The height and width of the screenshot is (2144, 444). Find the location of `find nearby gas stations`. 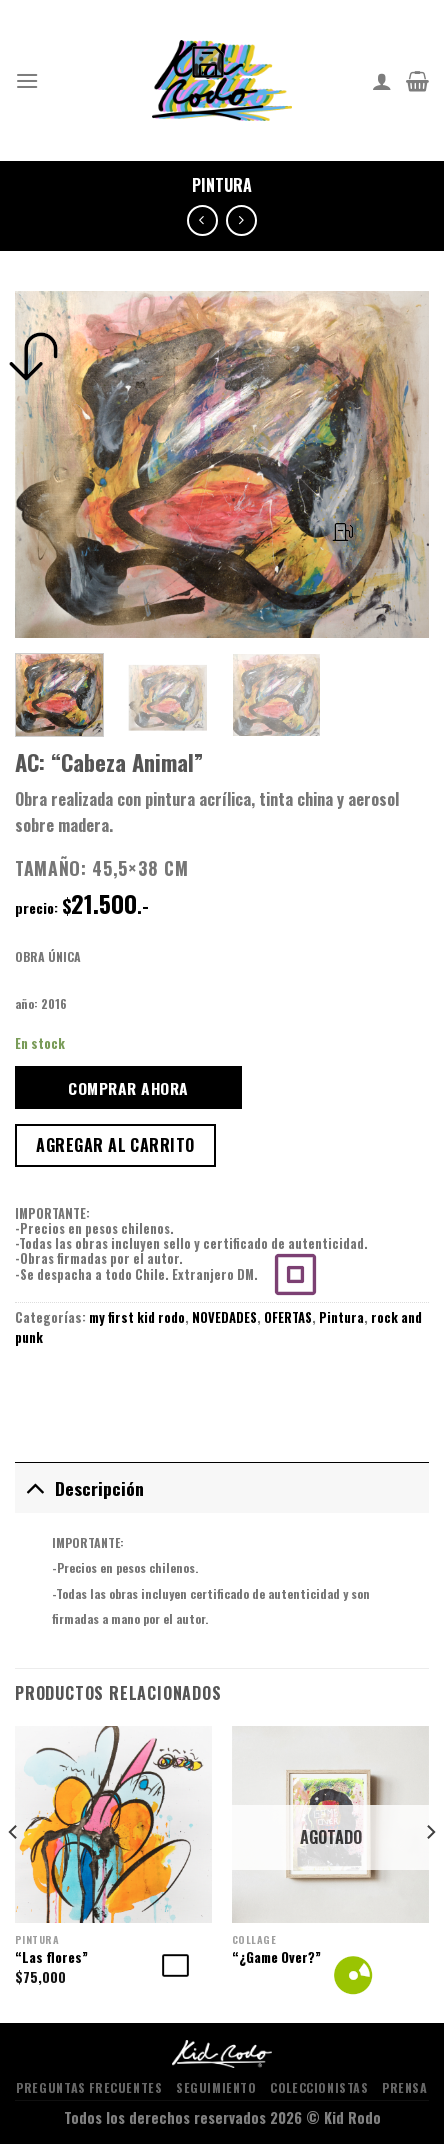

find nearby gas stations is located at coordinates (342, 532).